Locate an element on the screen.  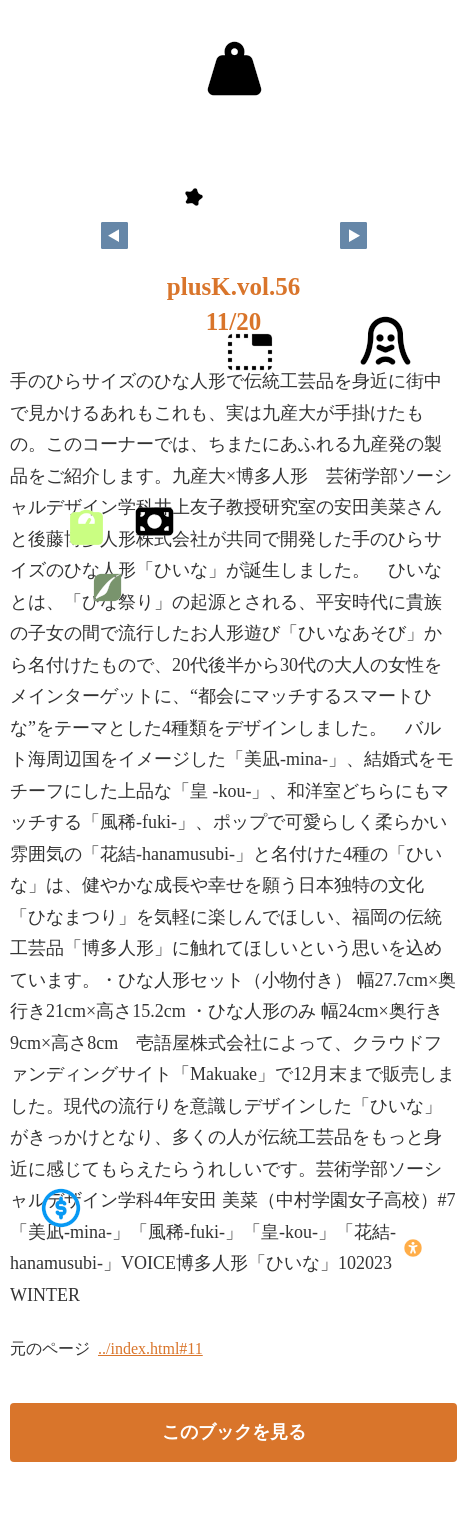
pied piper logo is located at coordinates (107, 587).